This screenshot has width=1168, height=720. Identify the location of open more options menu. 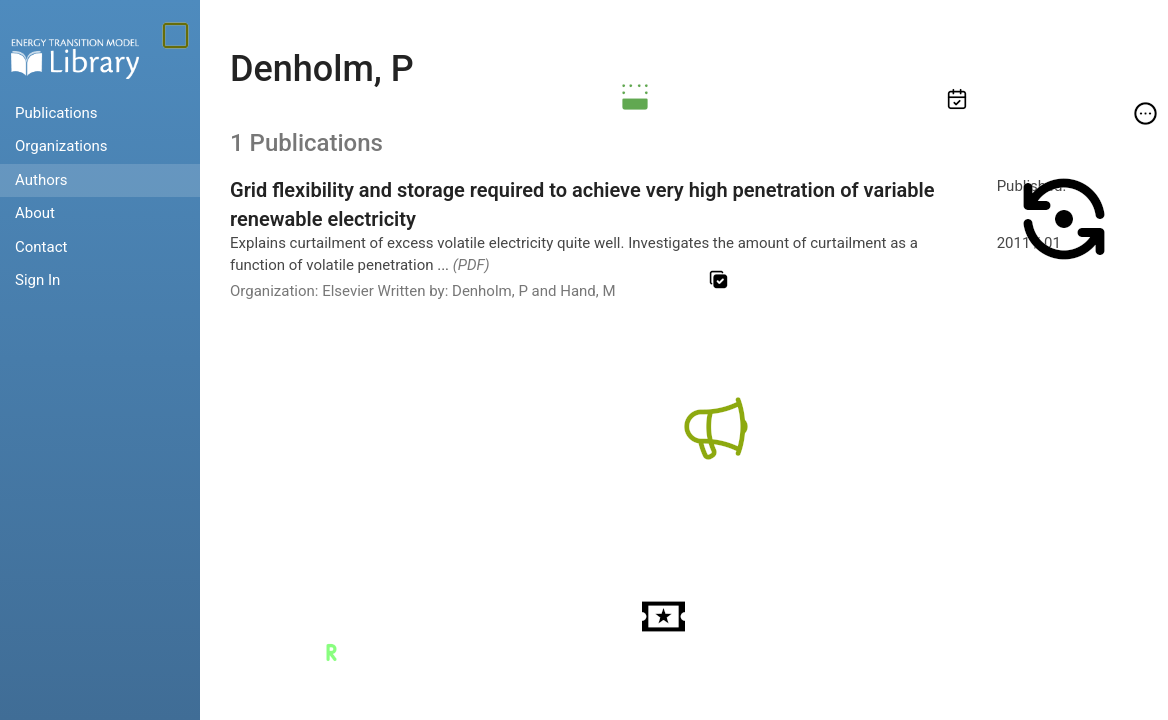
(1145, 113).